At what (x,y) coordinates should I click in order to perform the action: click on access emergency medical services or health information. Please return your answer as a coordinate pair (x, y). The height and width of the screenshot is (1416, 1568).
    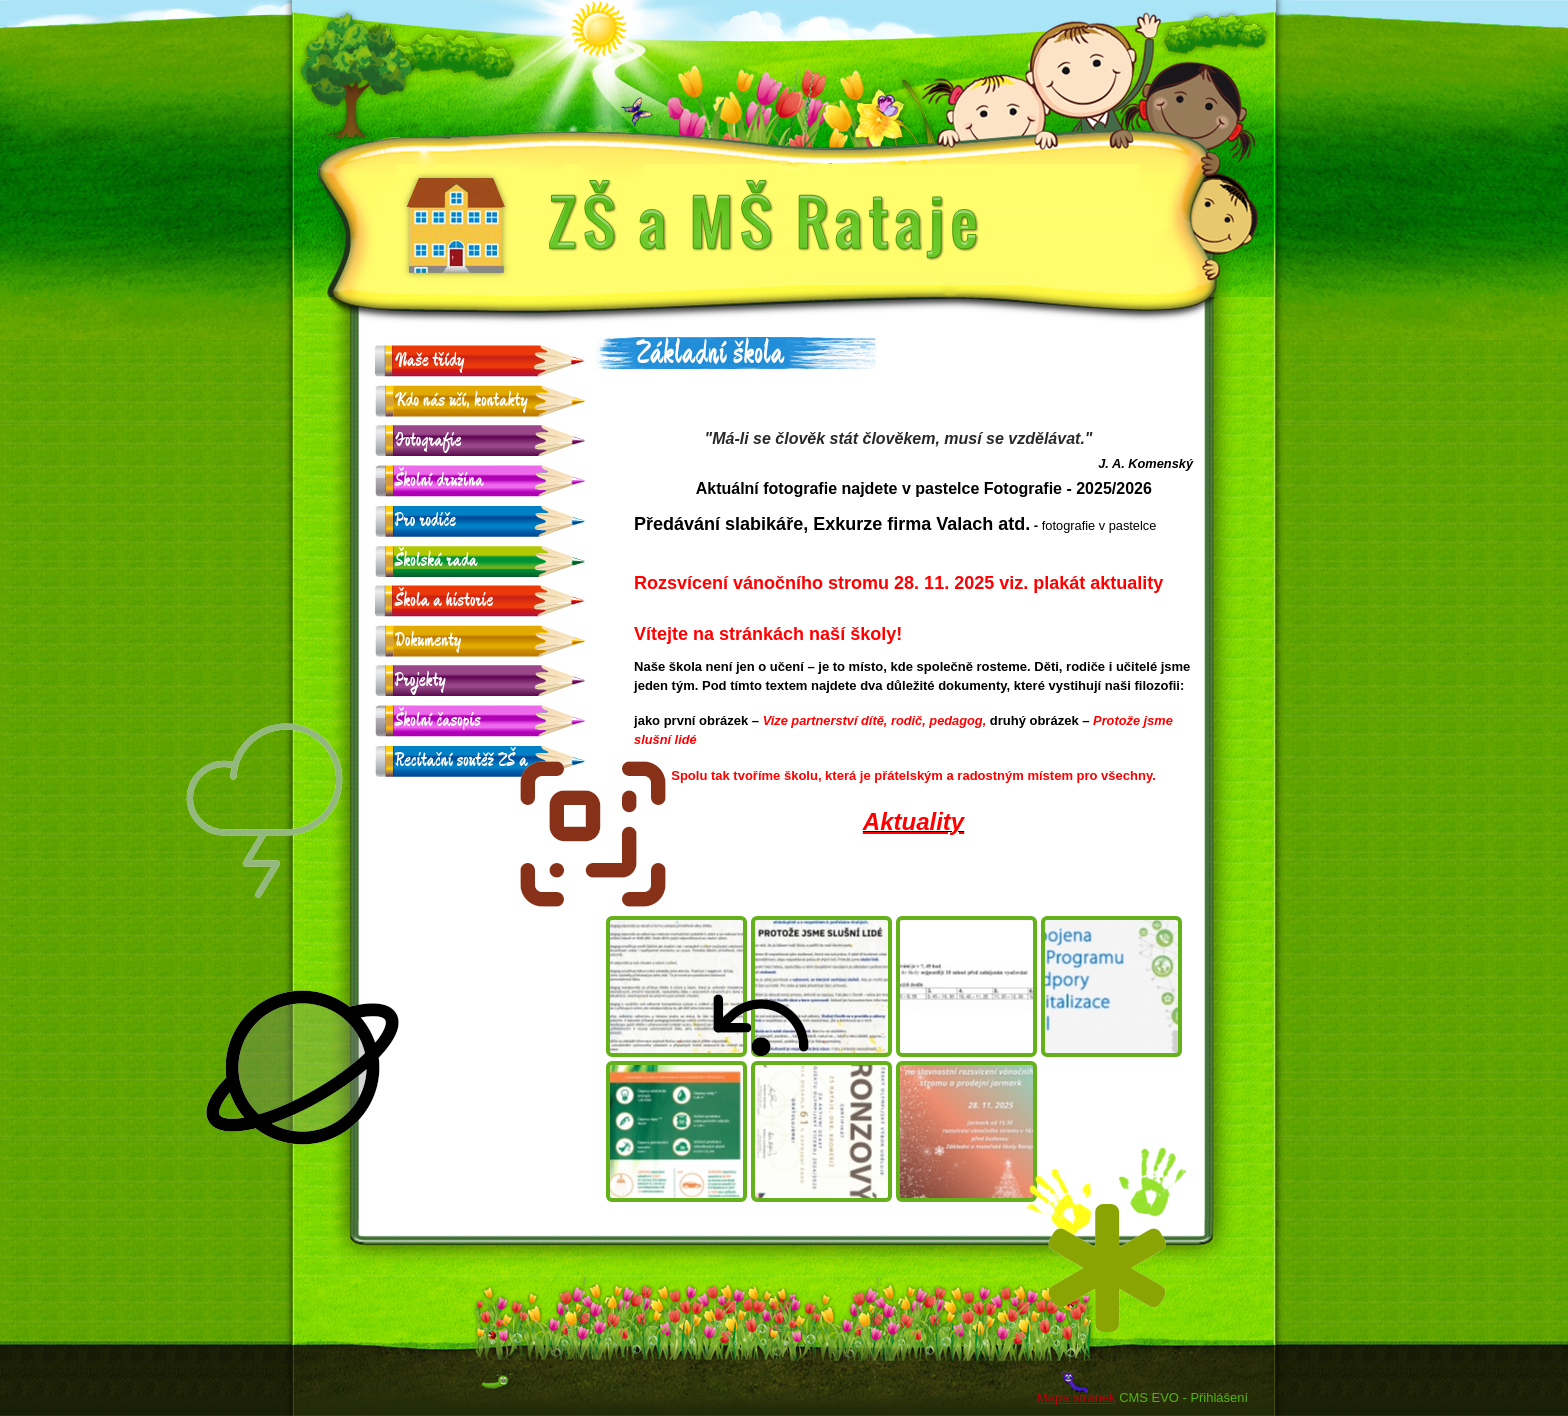
    Looking at the image, I should click on (1107, 1268).